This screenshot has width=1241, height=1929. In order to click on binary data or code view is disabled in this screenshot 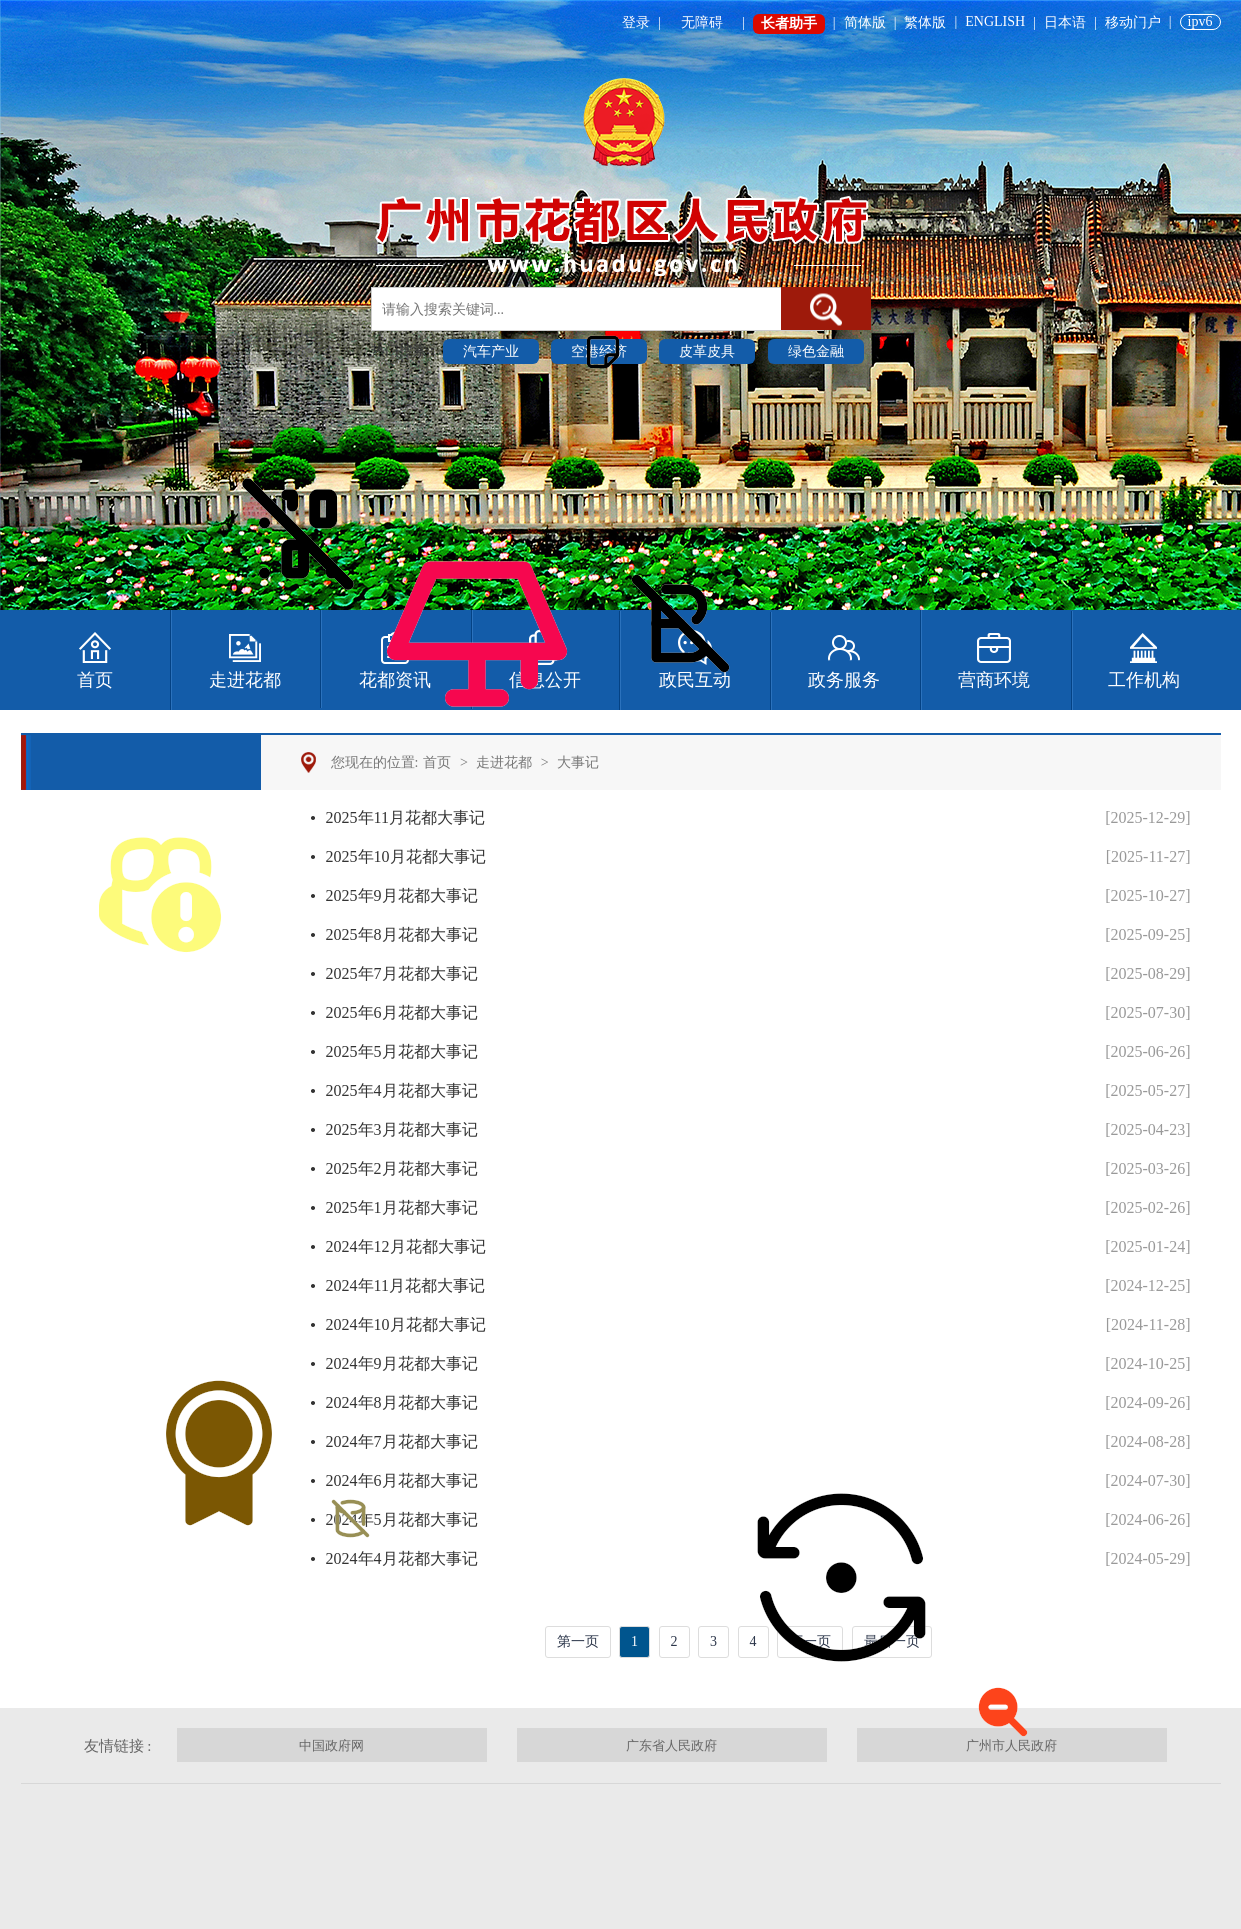, I will do `click(298, 534)`.